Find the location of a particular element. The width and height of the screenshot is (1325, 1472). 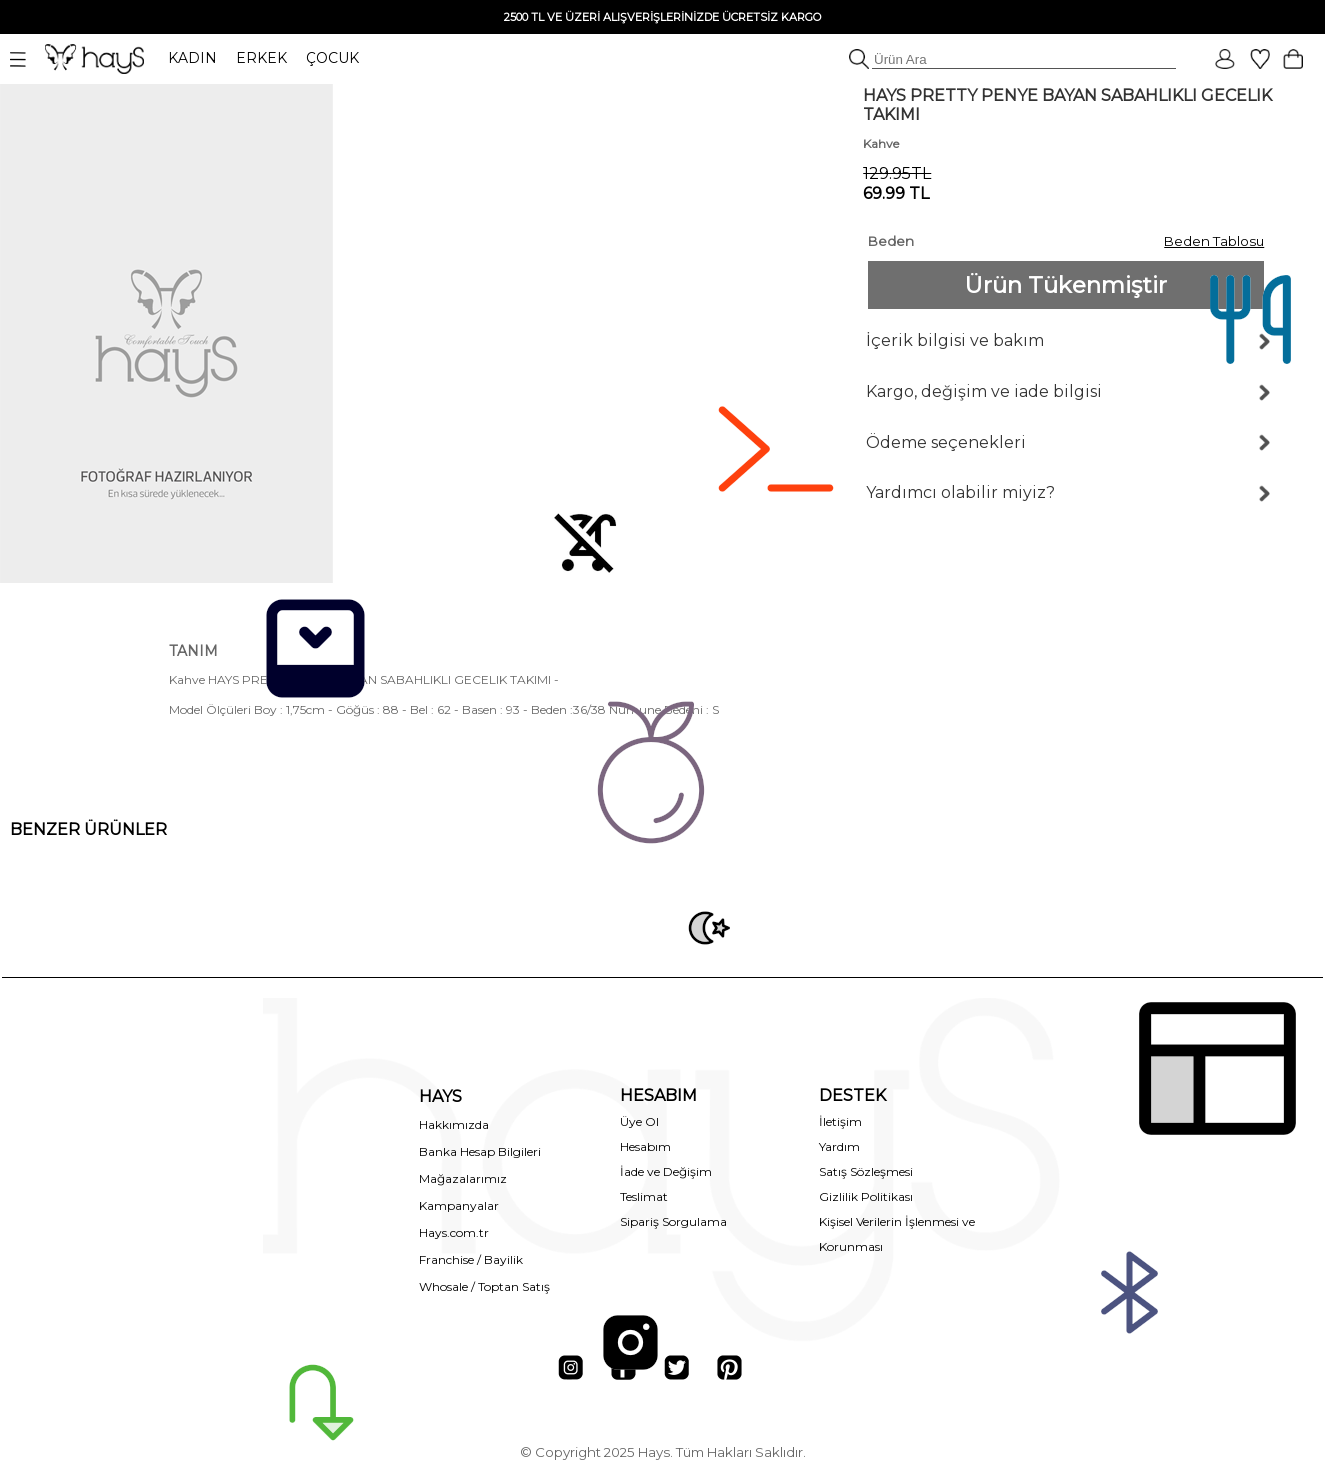

indicates strollers are not permitted in this area is located at coordinates (586, 541).